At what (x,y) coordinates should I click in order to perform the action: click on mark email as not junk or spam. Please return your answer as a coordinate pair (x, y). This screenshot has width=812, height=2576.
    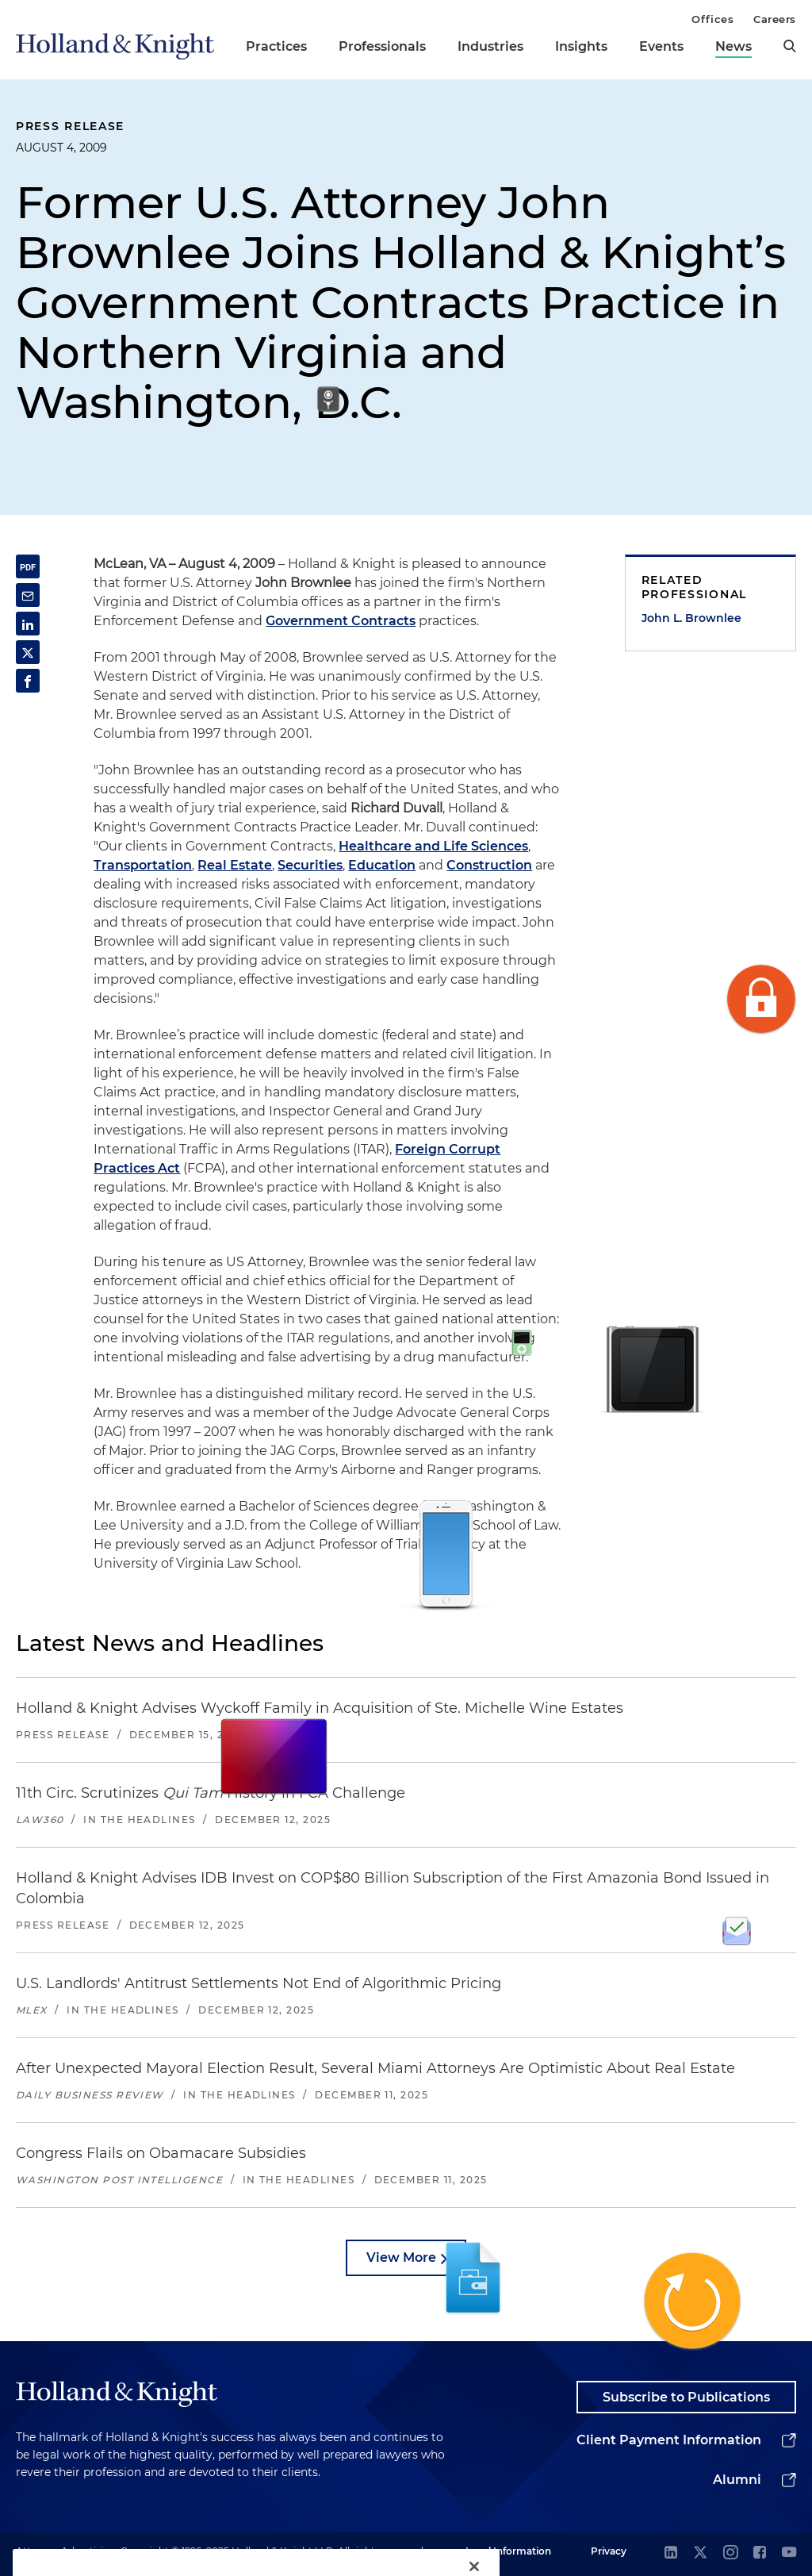
    Looking at the image, I should click on (737, 1932).